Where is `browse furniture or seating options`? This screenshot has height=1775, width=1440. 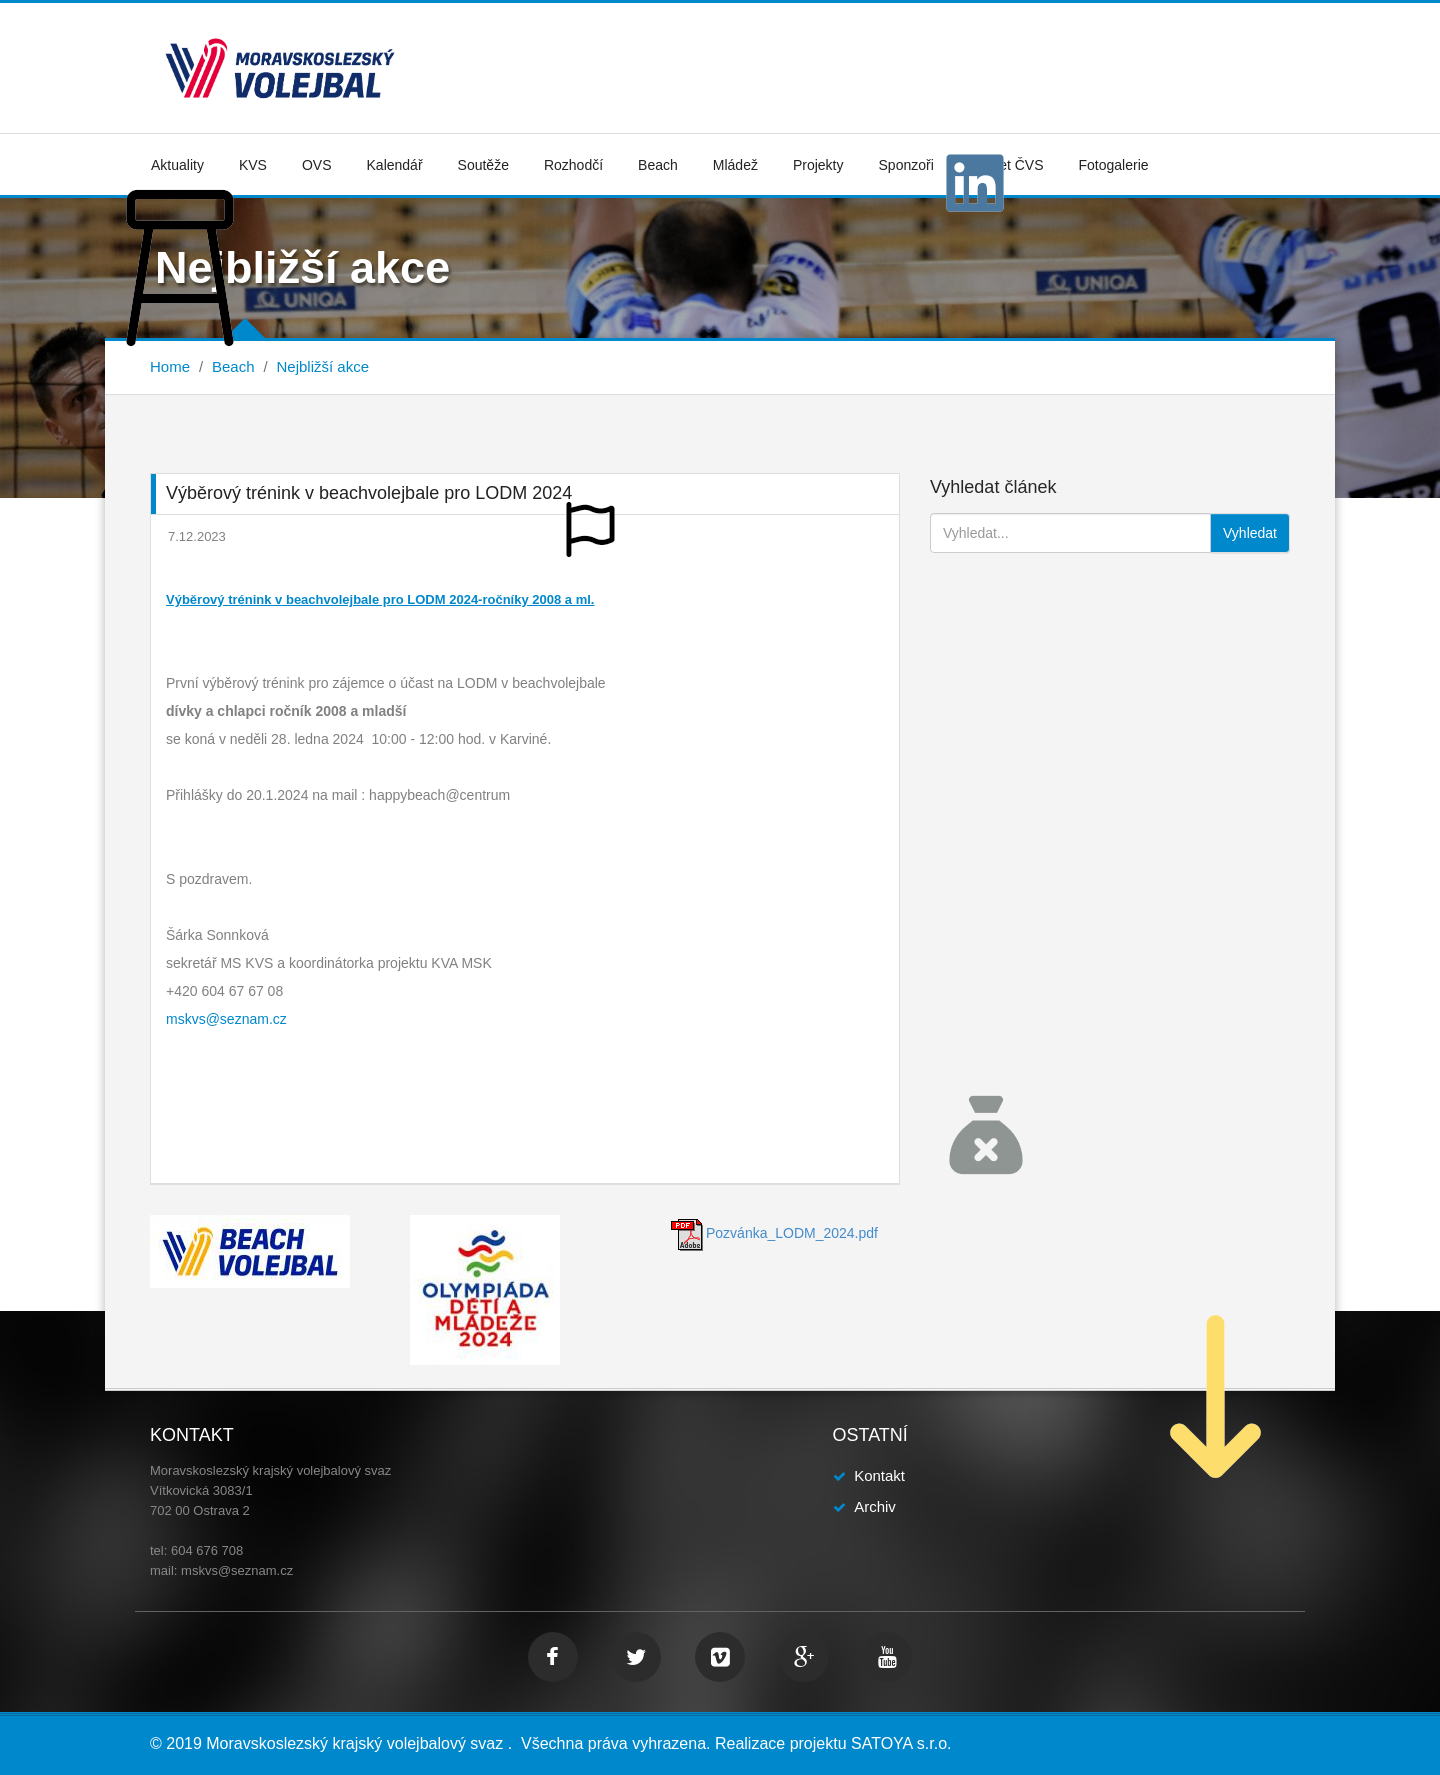
browse furniture or seating options is located at coordinates (180, 268).